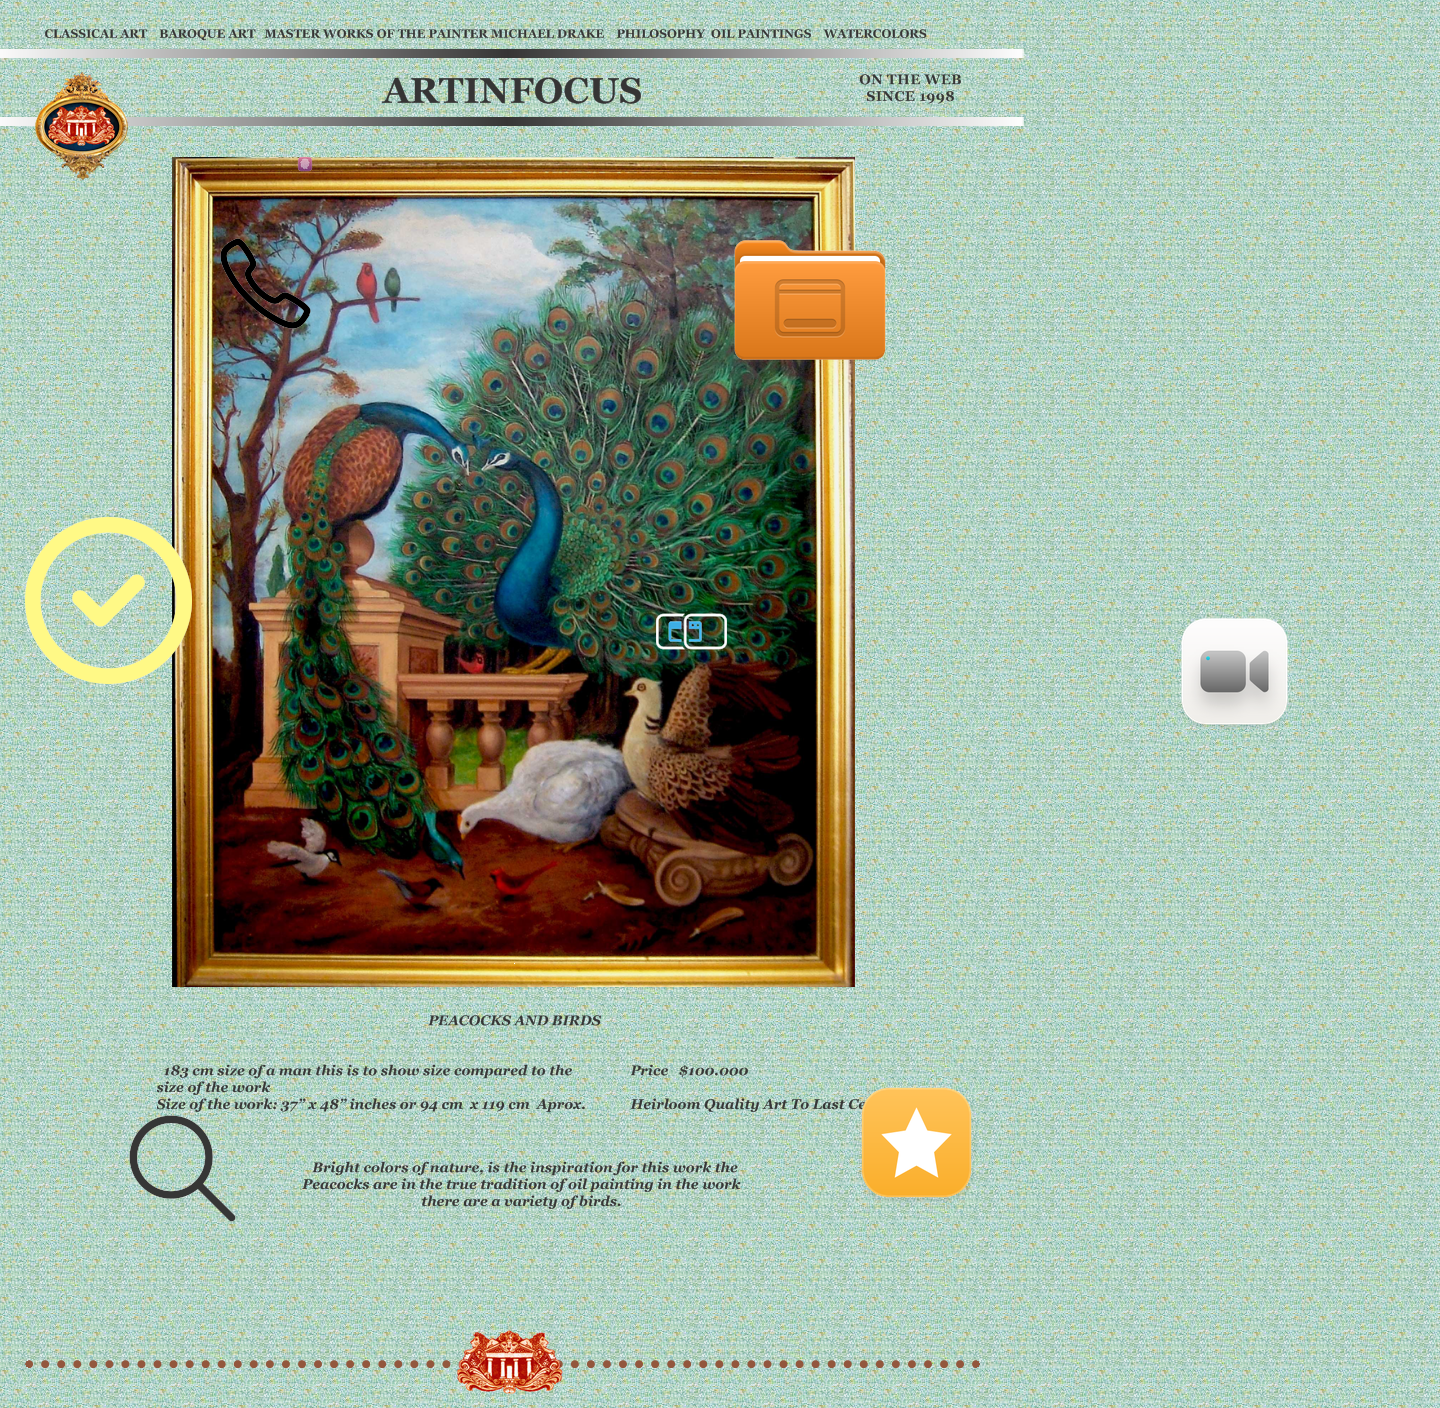 The width and height of the screenshot is (1440, 1408). Describe the element at coordinates (305, 164) in the screenshot. I see `open fingerprint authentication settings` at that location.